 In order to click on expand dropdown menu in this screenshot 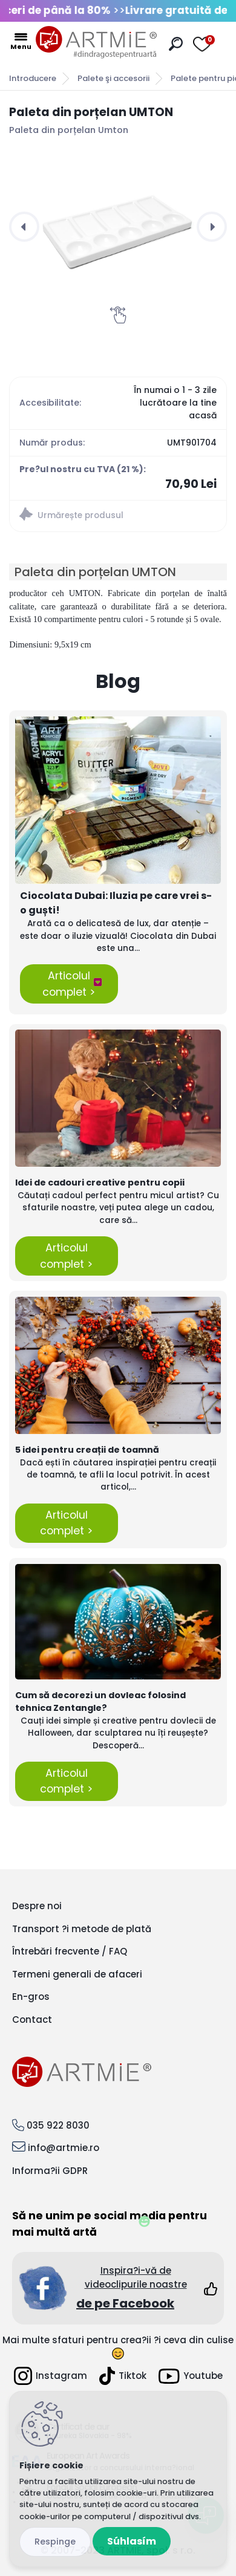, I will do `click(97, 982)`.